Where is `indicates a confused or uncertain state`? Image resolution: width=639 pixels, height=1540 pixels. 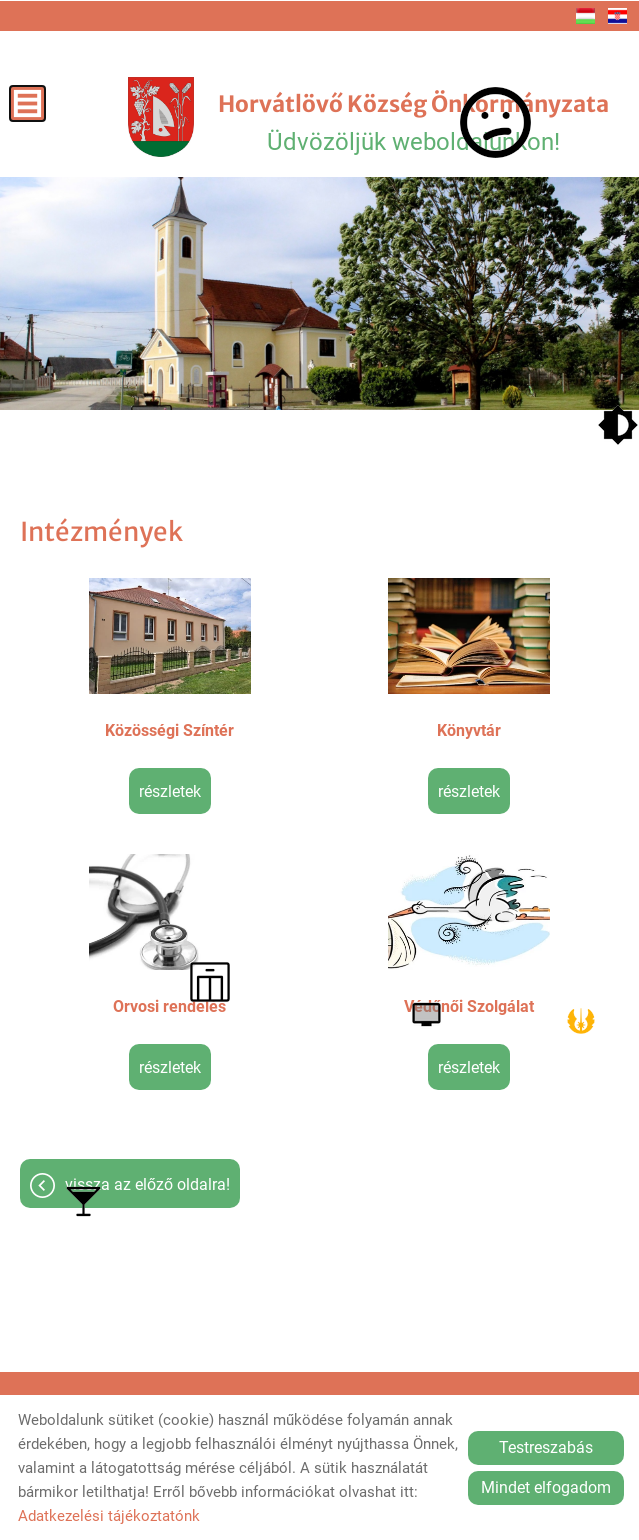
indicates a confused or uncertain state is located at coordinates (495, 122).